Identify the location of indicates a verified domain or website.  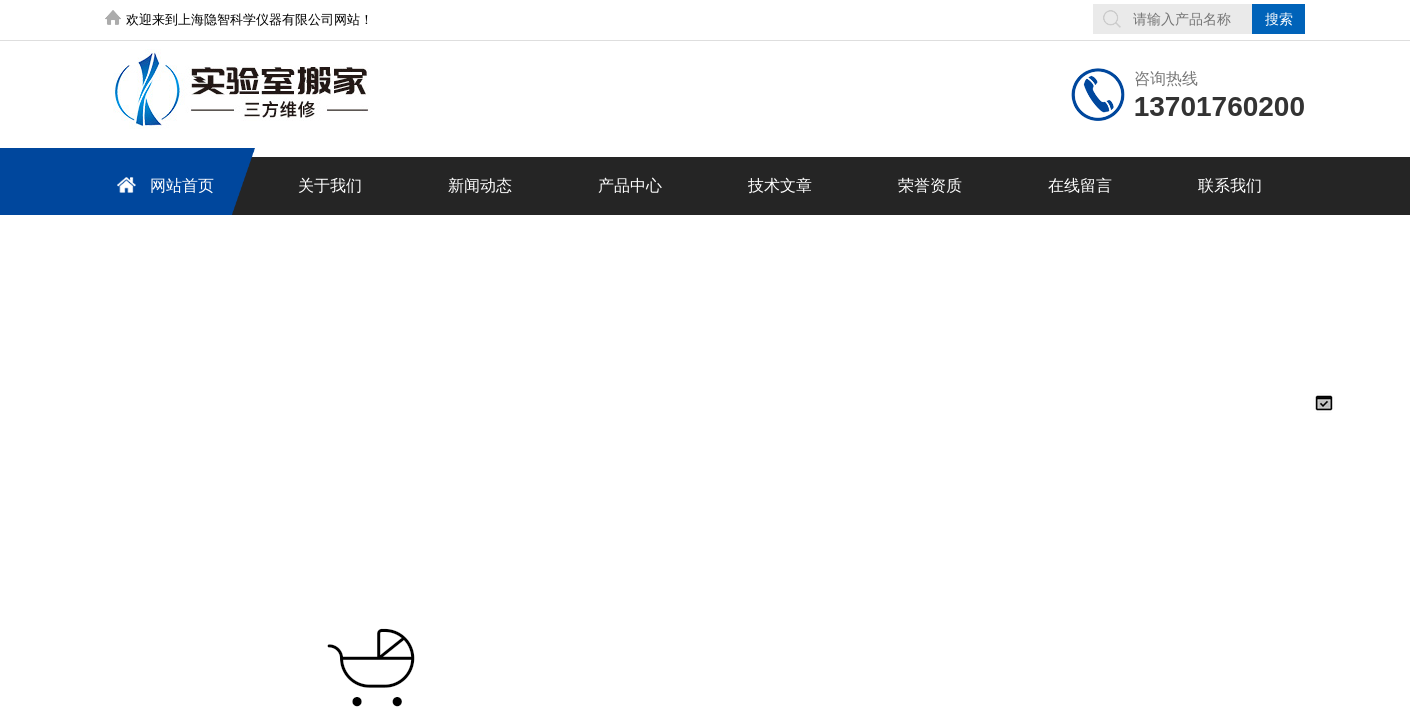
(1324, 403).